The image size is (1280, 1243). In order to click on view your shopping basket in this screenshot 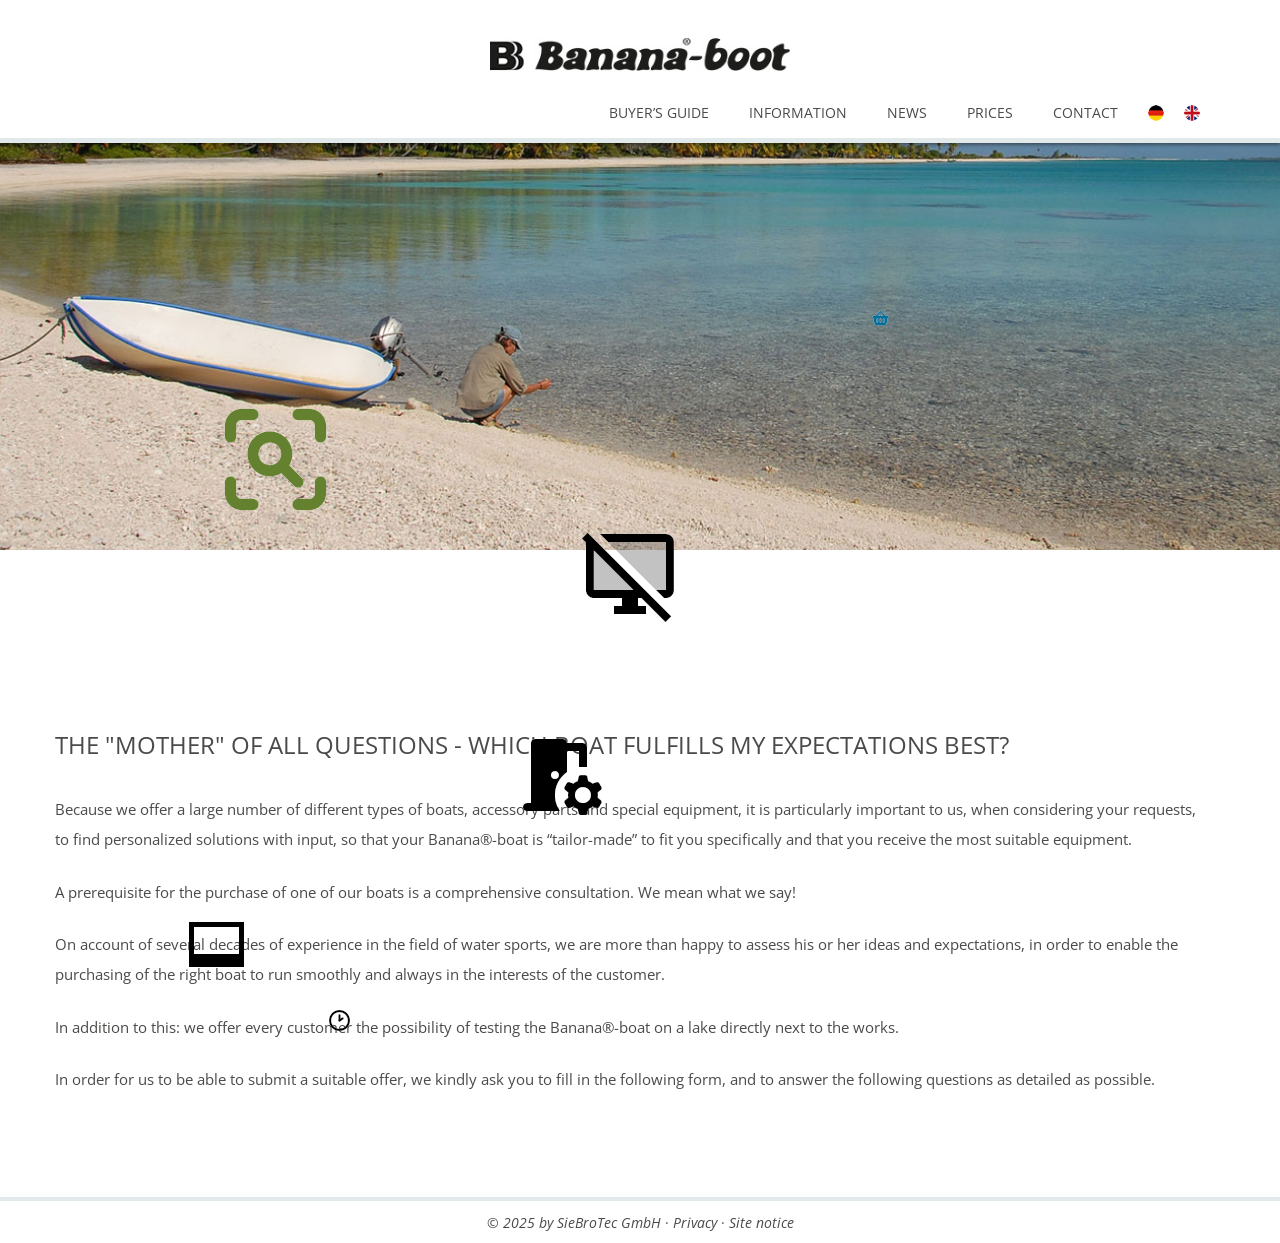, I will do `click(880, 318)`.